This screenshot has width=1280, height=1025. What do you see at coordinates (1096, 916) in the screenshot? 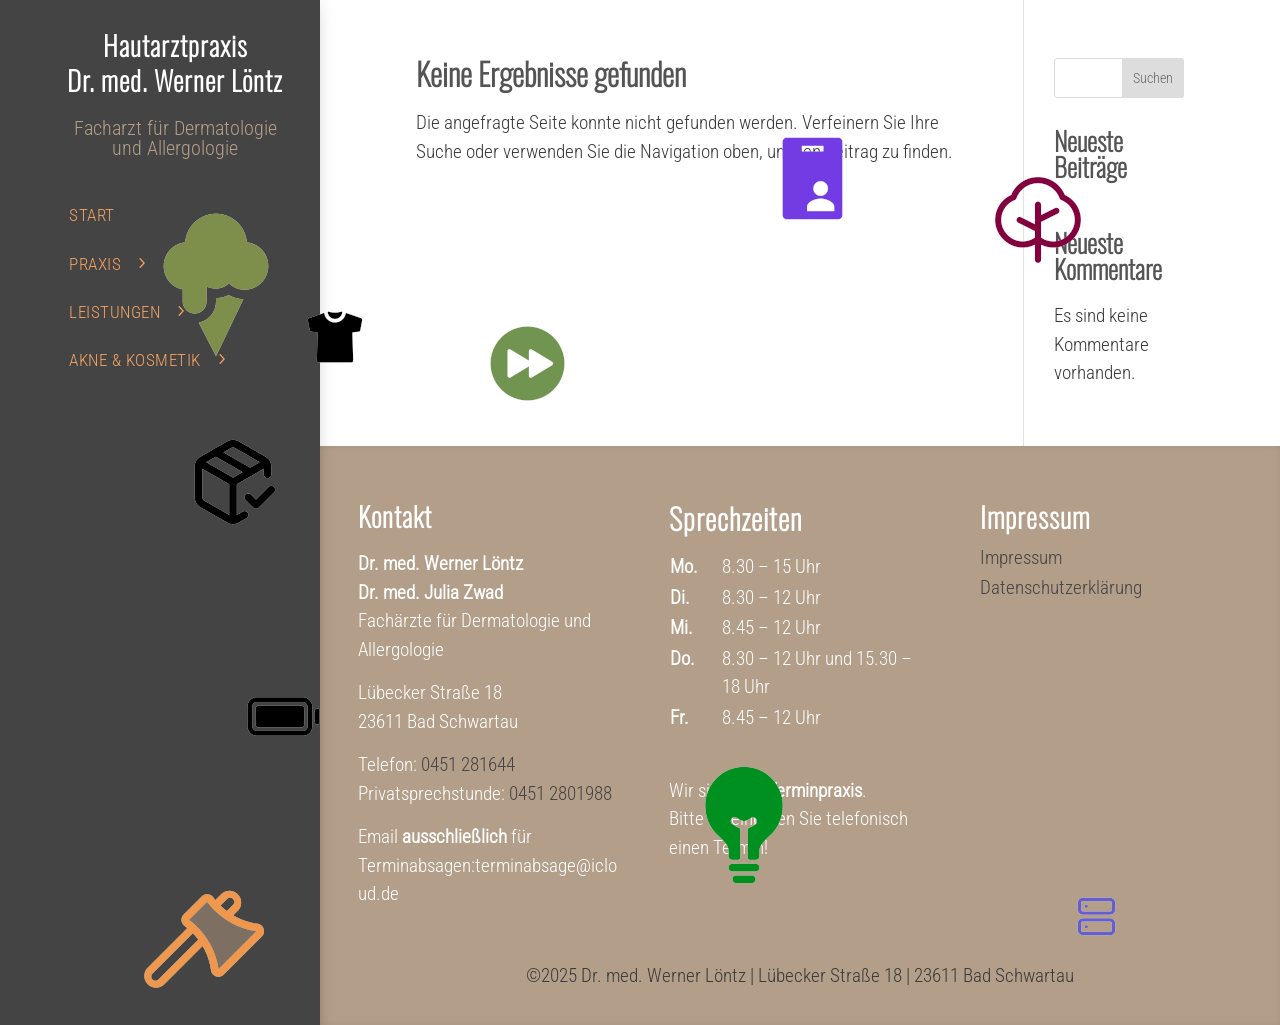
I see `access server settings or status` at bounding box center [1096, 916].